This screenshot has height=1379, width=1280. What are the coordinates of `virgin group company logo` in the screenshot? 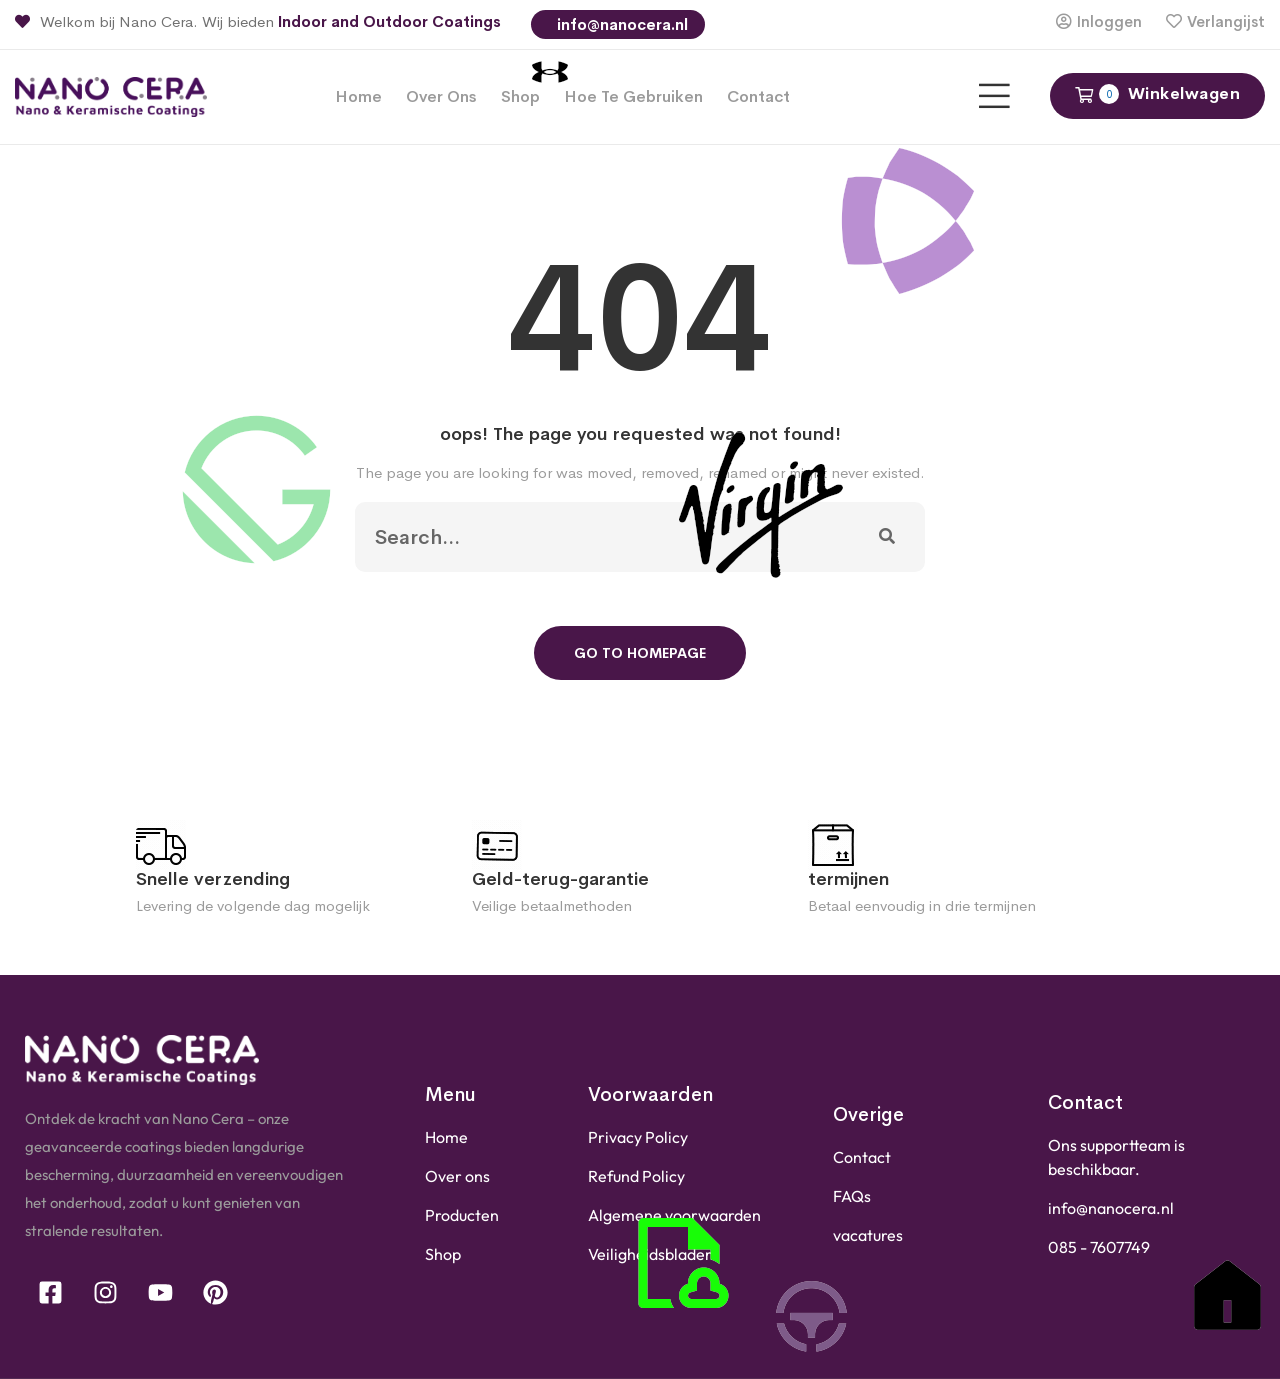 It's located at (761, 505).